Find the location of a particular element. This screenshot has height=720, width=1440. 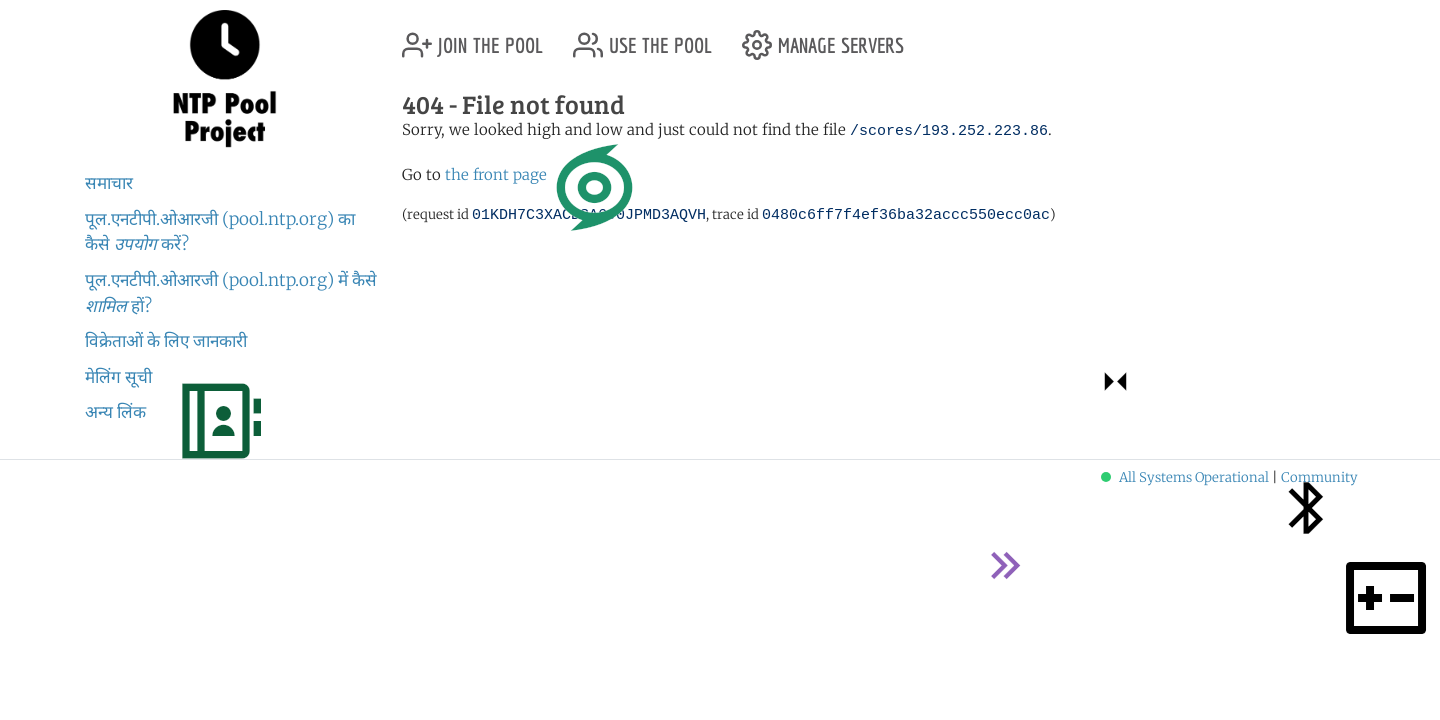

indicates typhoon or hurricane weather alert is located at coordinates (594, 187).